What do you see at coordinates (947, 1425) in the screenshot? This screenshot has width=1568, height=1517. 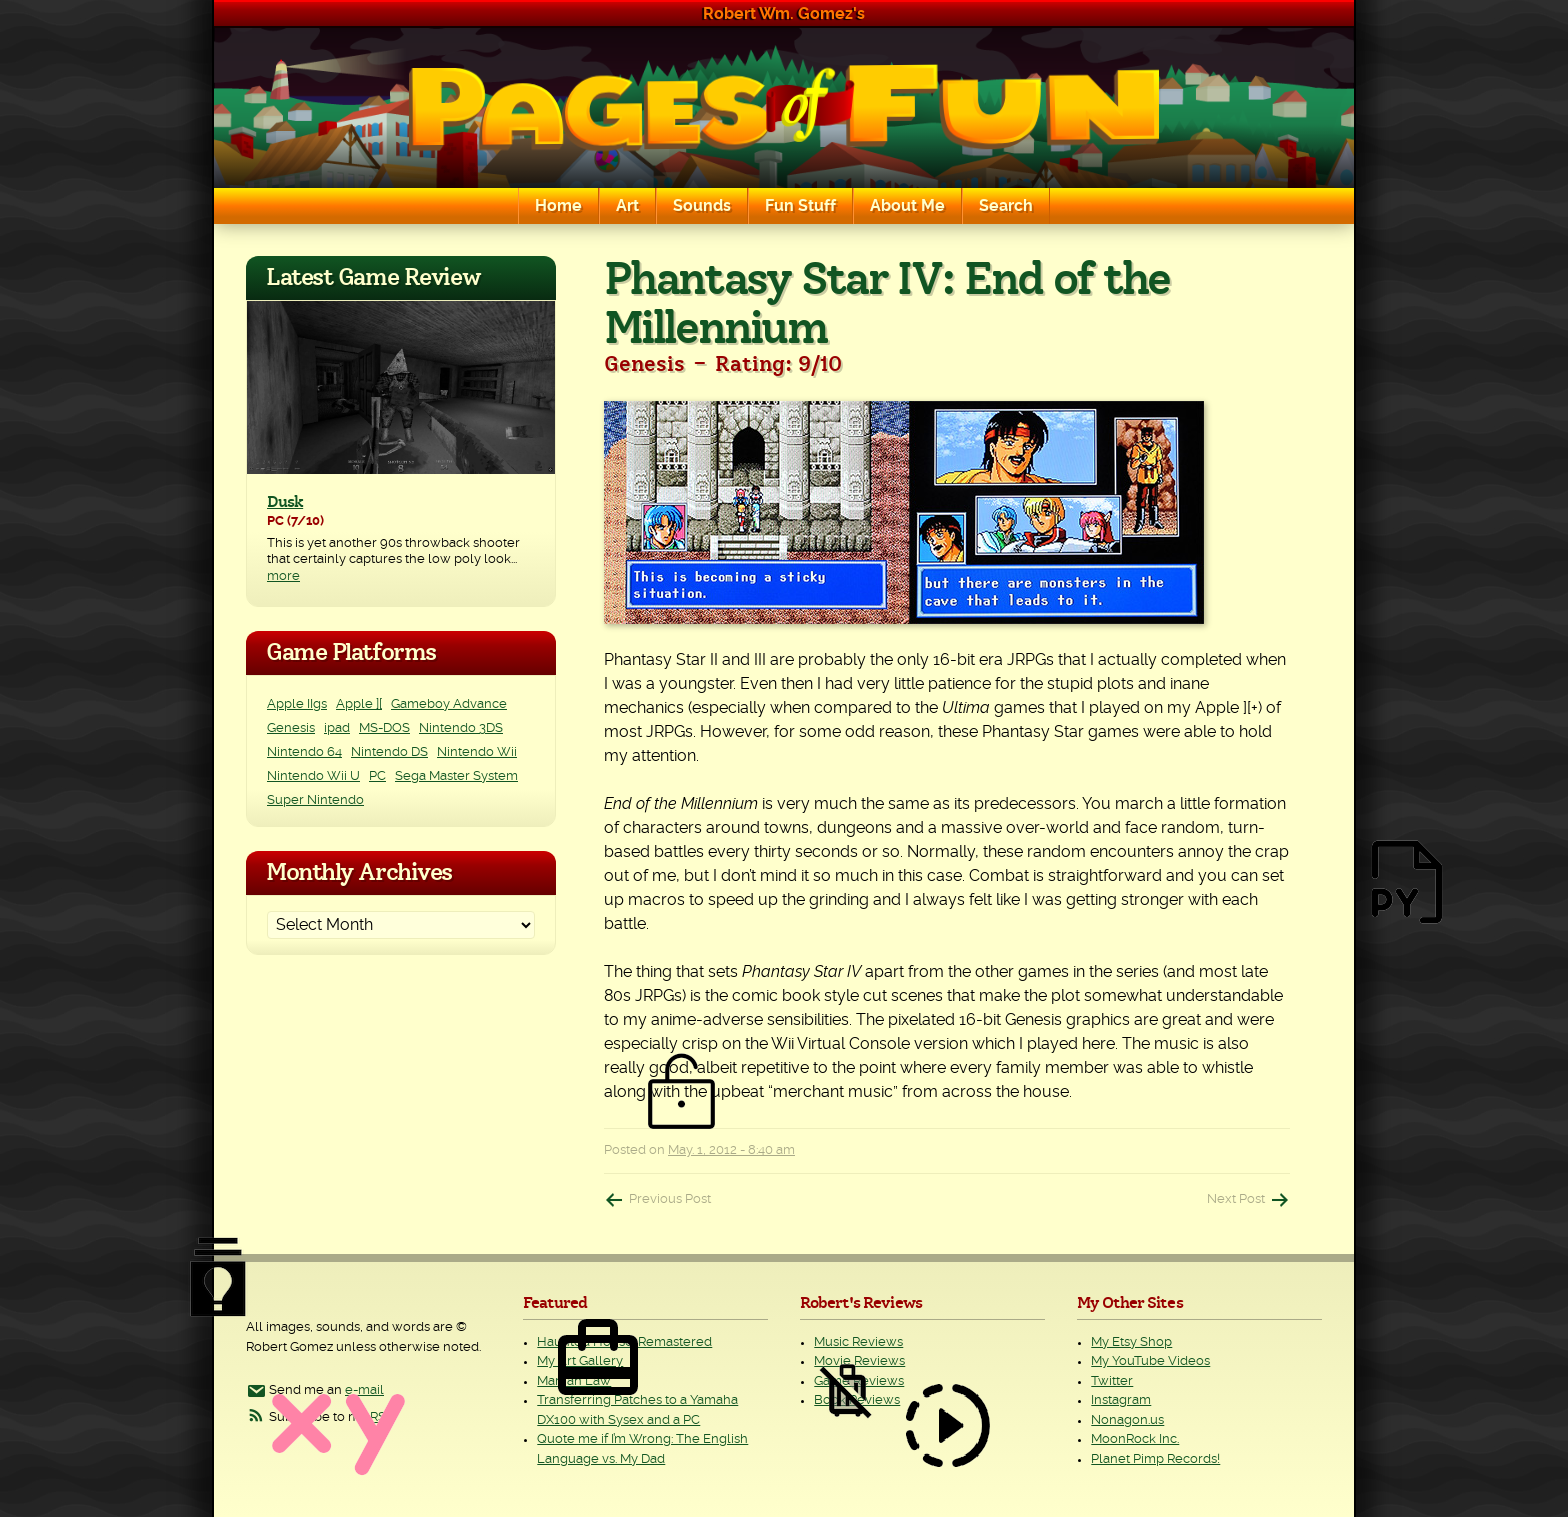 I see `enable slow motion video recording` at bounding box center [947, 1425].